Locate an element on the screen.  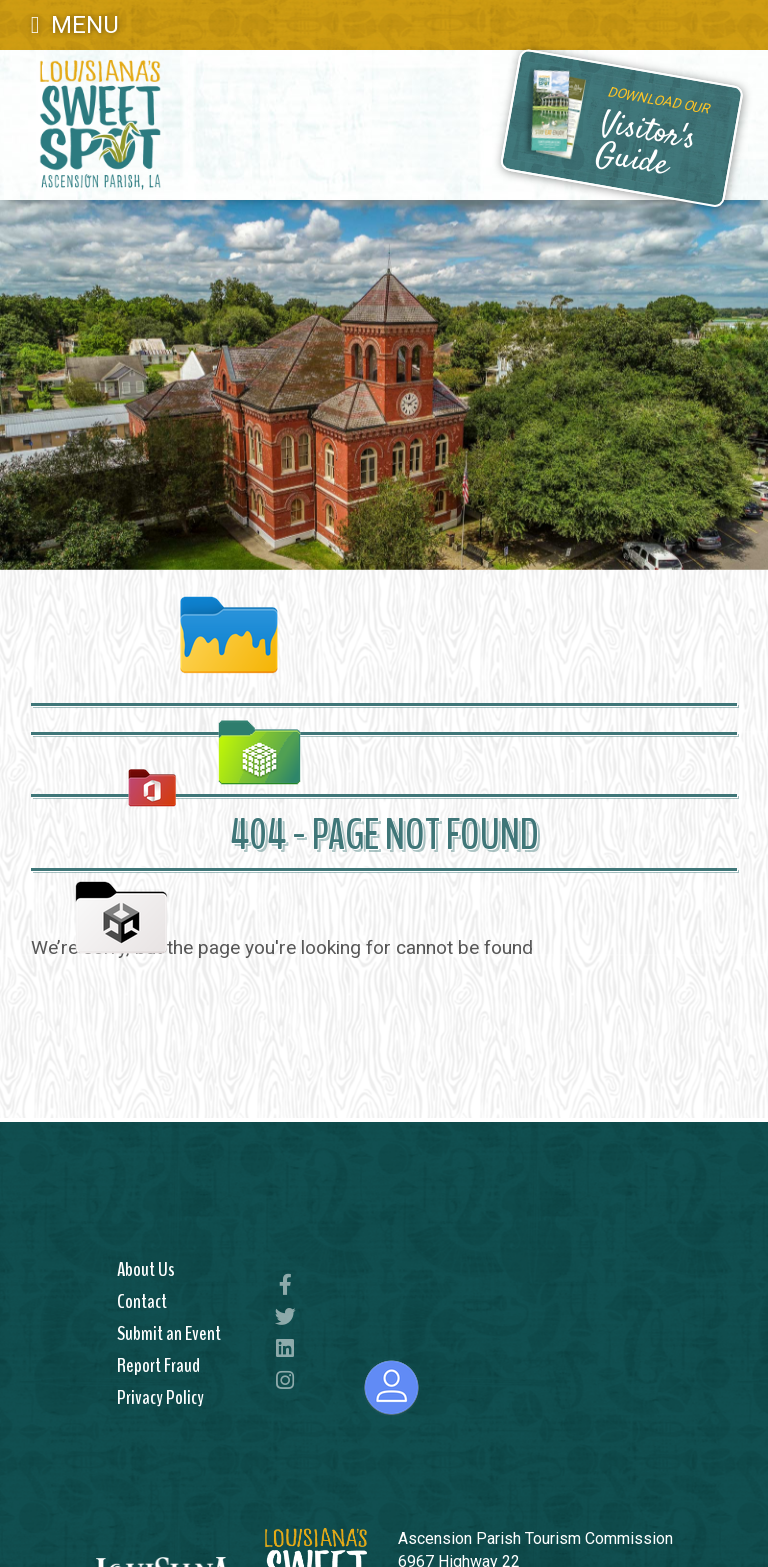
open microsoft office documents folder is located at coordinates (152, 789).